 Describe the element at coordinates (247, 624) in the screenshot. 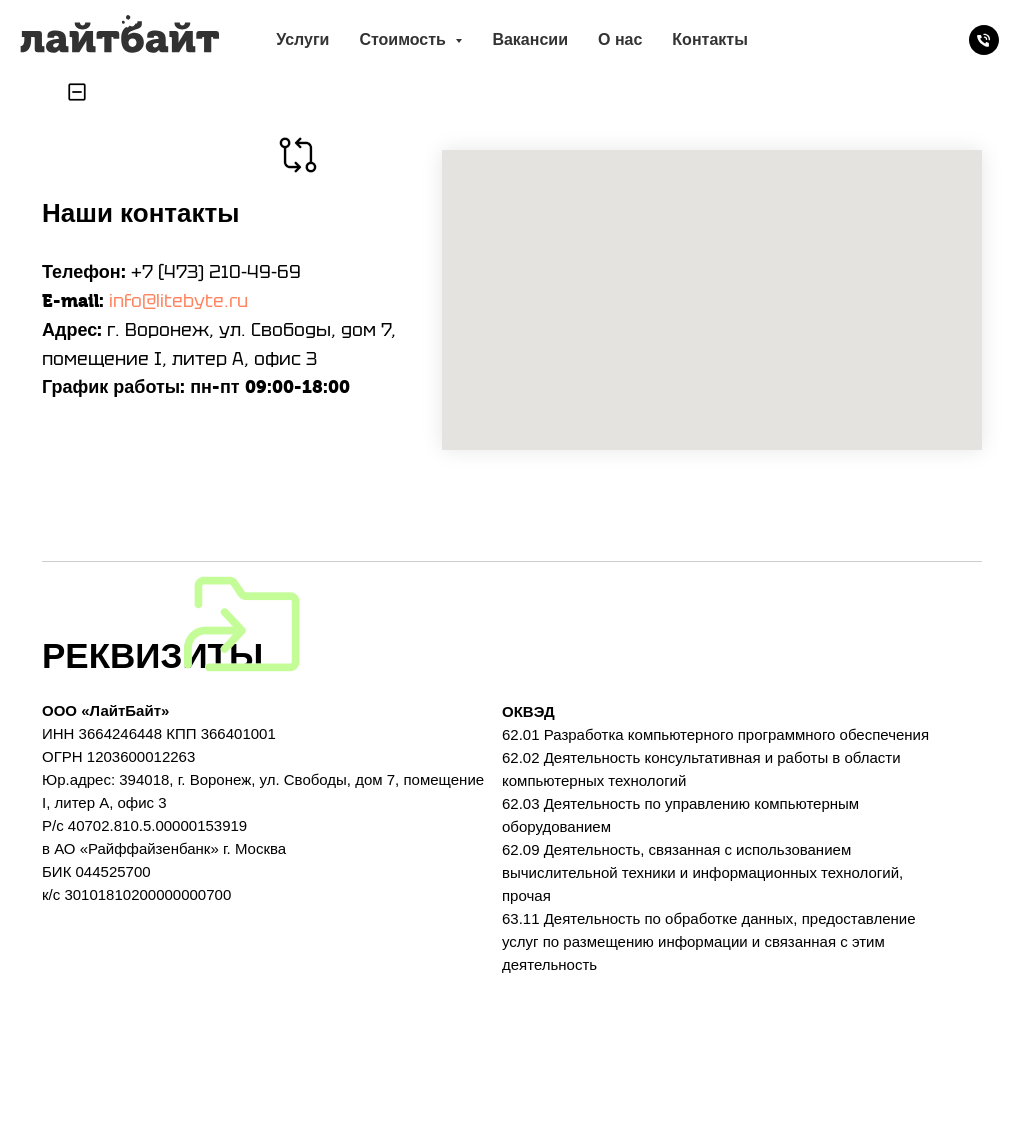

I see `access a linked or shortcut folder` at that location.